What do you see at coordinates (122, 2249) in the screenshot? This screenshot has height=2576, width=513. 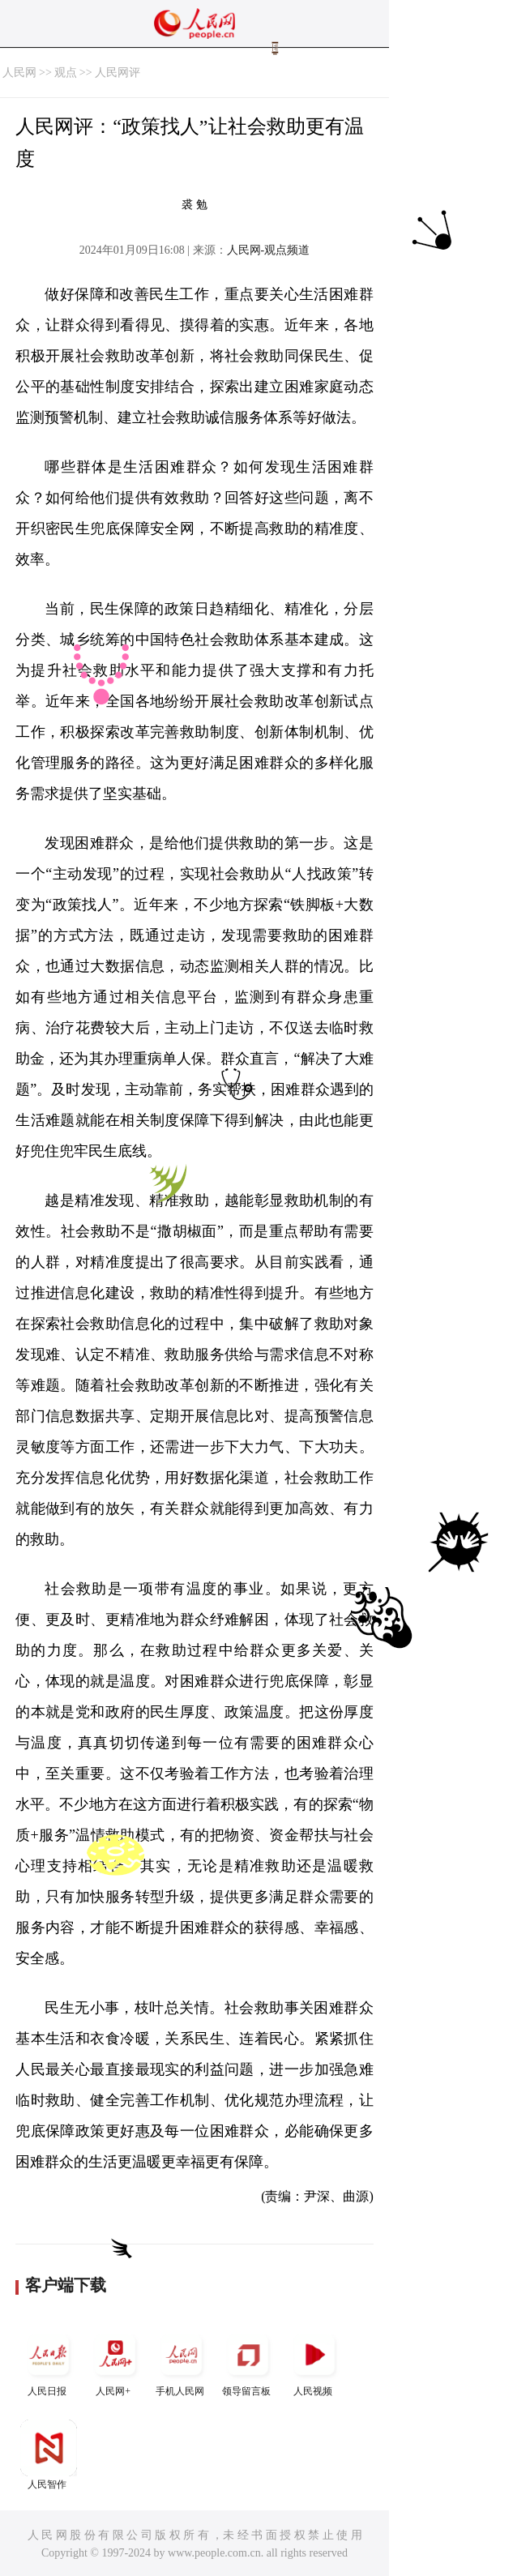 I see `indicates flight or aerial ability in gameplay` at bounding box center [122, 2249].